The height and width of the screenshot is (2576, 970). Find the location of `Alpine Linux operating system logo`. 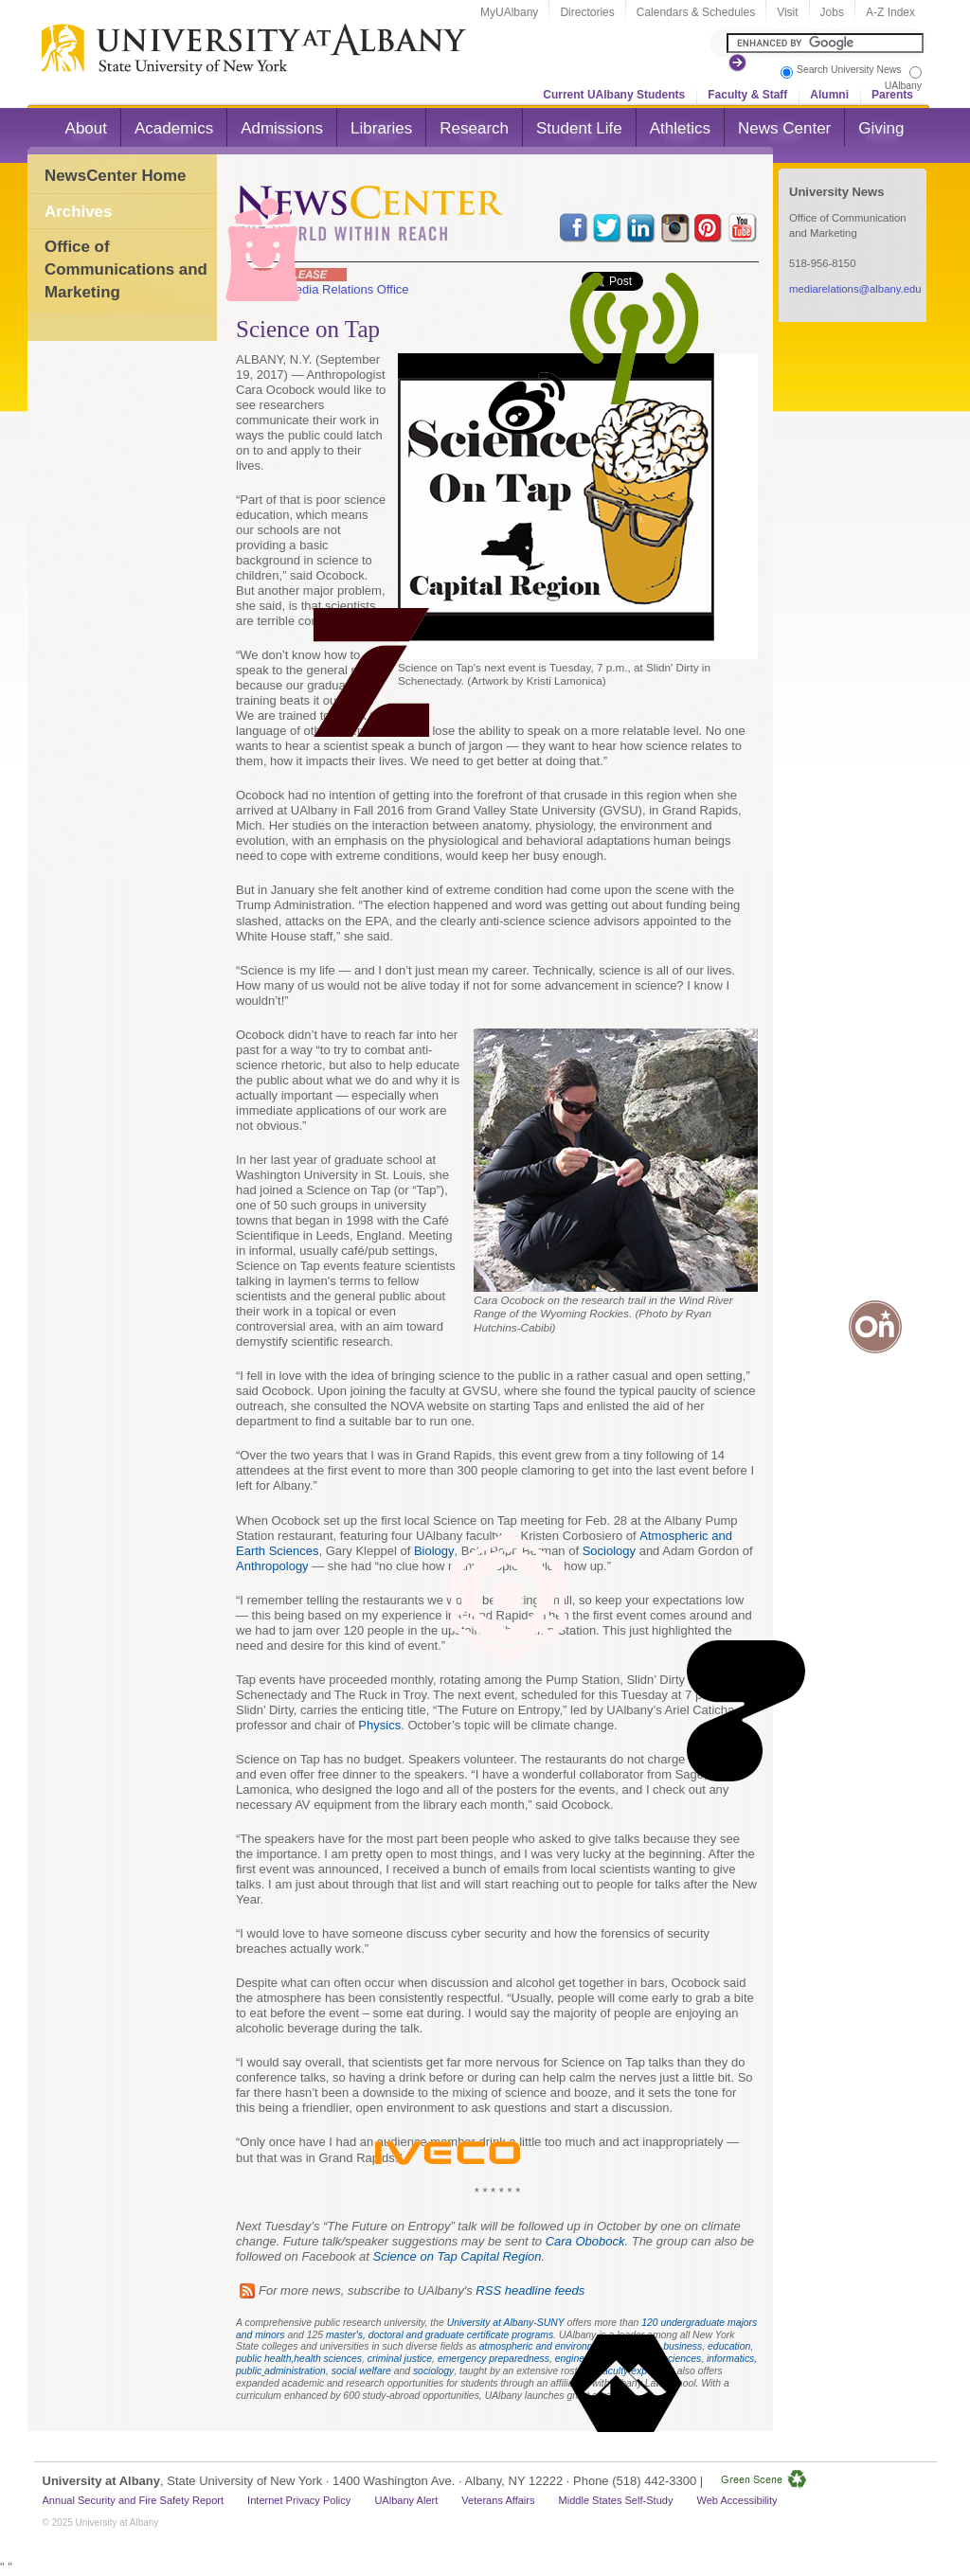

Alpine Linux operating system logo is located at coordinates (625, 2383).